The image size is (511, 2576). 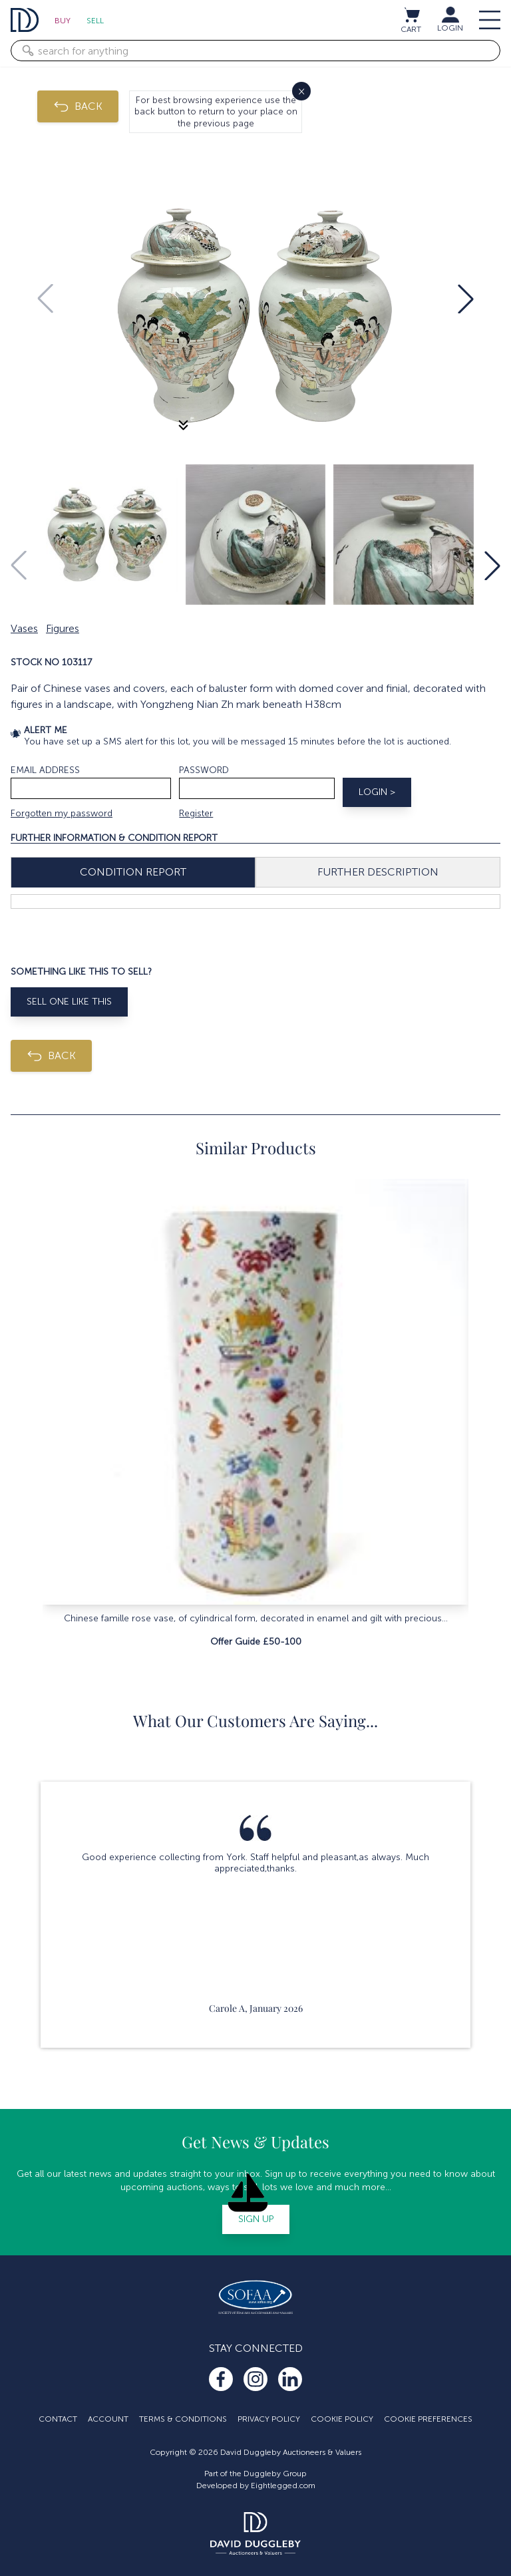 What do you see at coordinates (248, 2191) in the screenshot?
I see `navigate to sailing or boating features` at bounding box center [248, 2191].